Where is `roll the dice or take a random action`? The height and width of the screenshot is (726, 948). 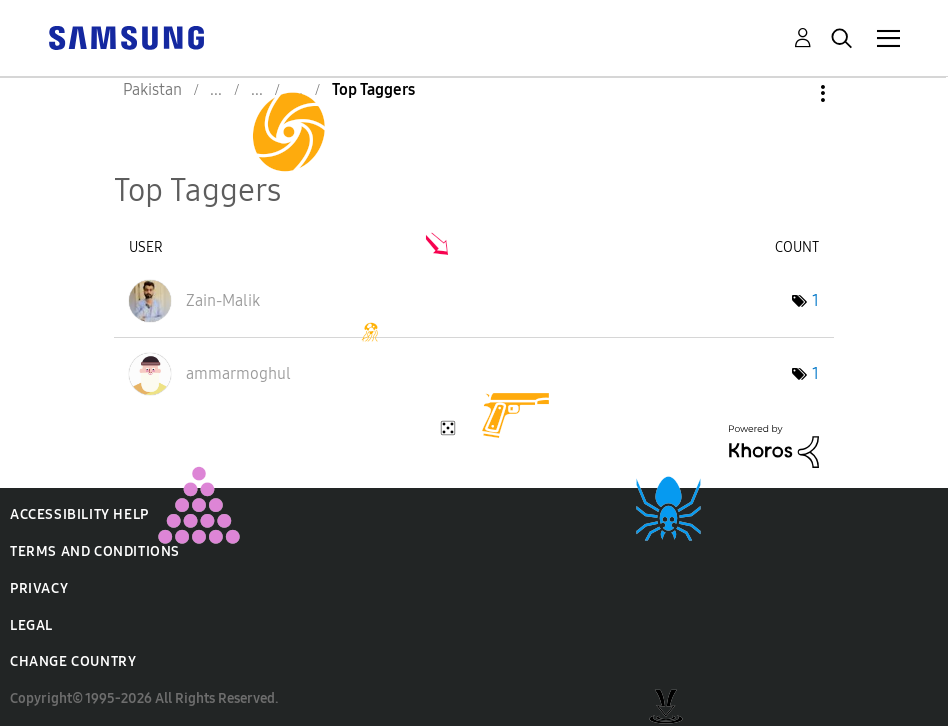
roll the dice or take a random action is located at coordinates (448, 428).